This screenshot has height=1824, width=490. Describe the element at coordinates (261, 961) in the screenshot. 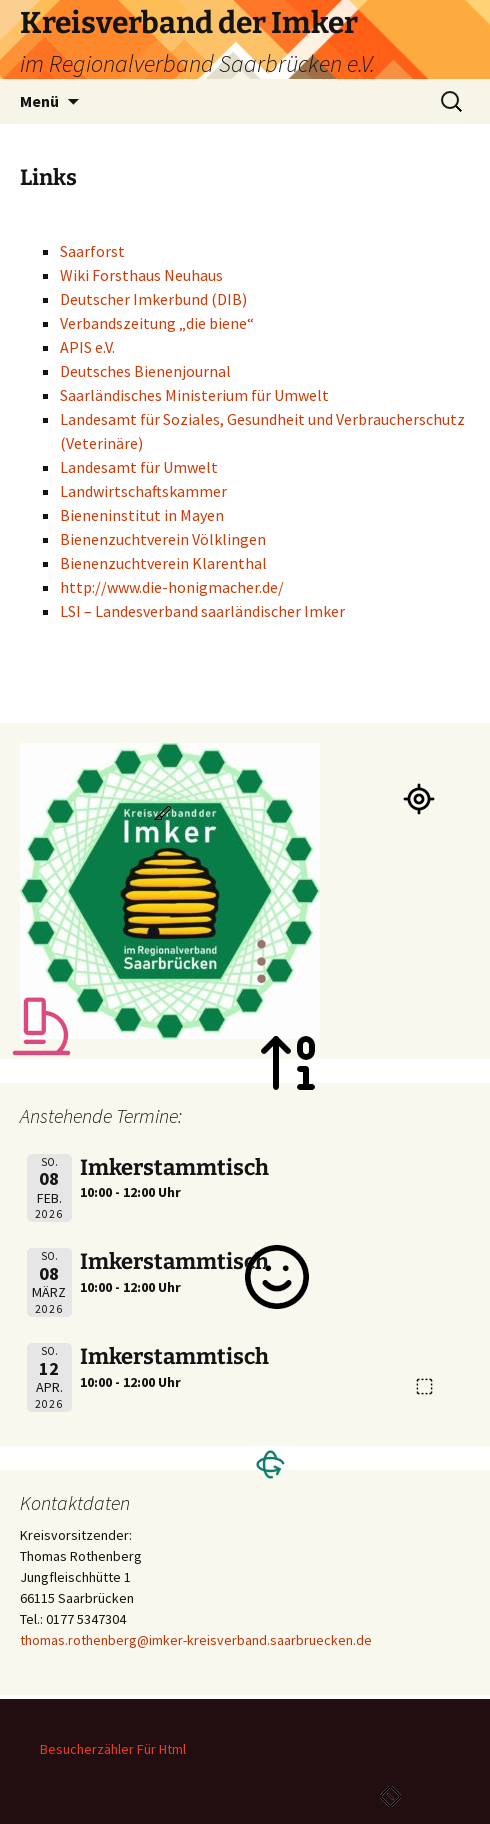

I see `open more options menu` at that location.